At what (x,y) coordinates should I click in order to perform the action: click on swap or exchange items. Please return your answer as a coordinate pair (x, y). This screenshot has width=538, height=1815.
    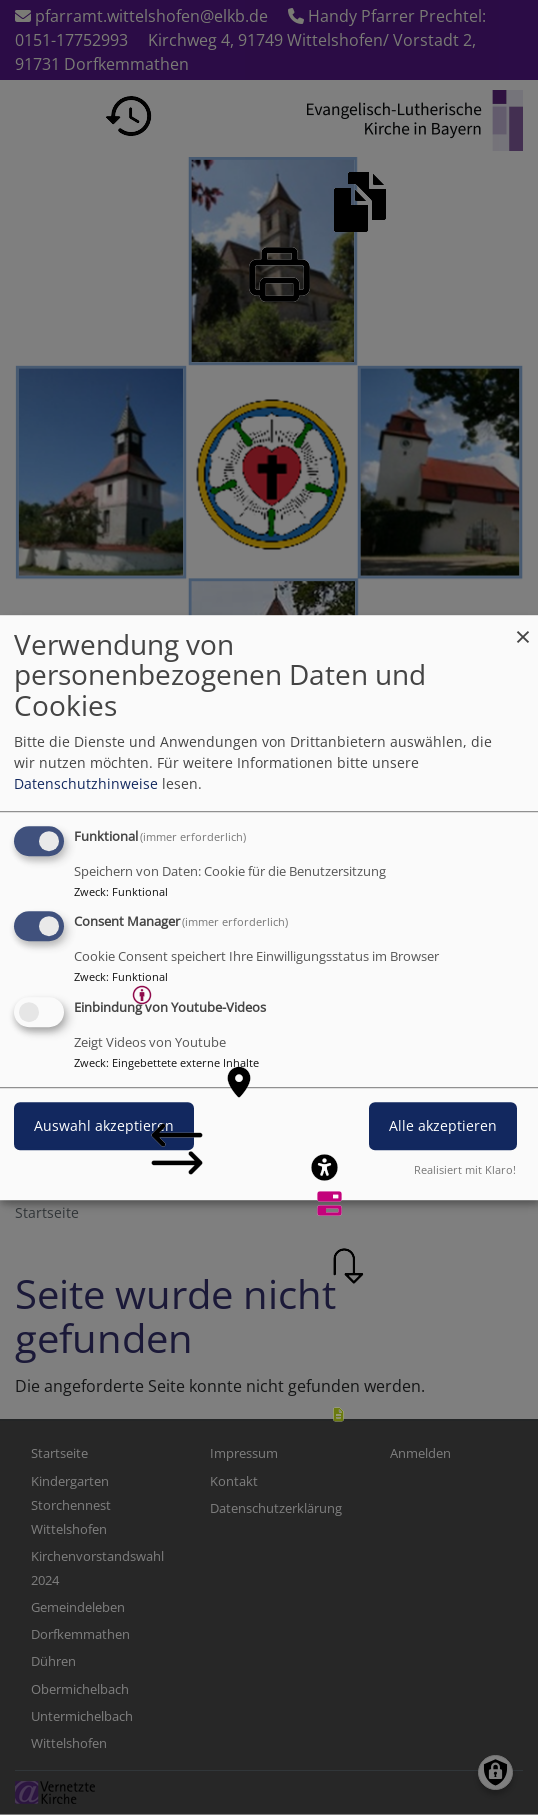
    Looking at the image, I should click on (177, 1149).